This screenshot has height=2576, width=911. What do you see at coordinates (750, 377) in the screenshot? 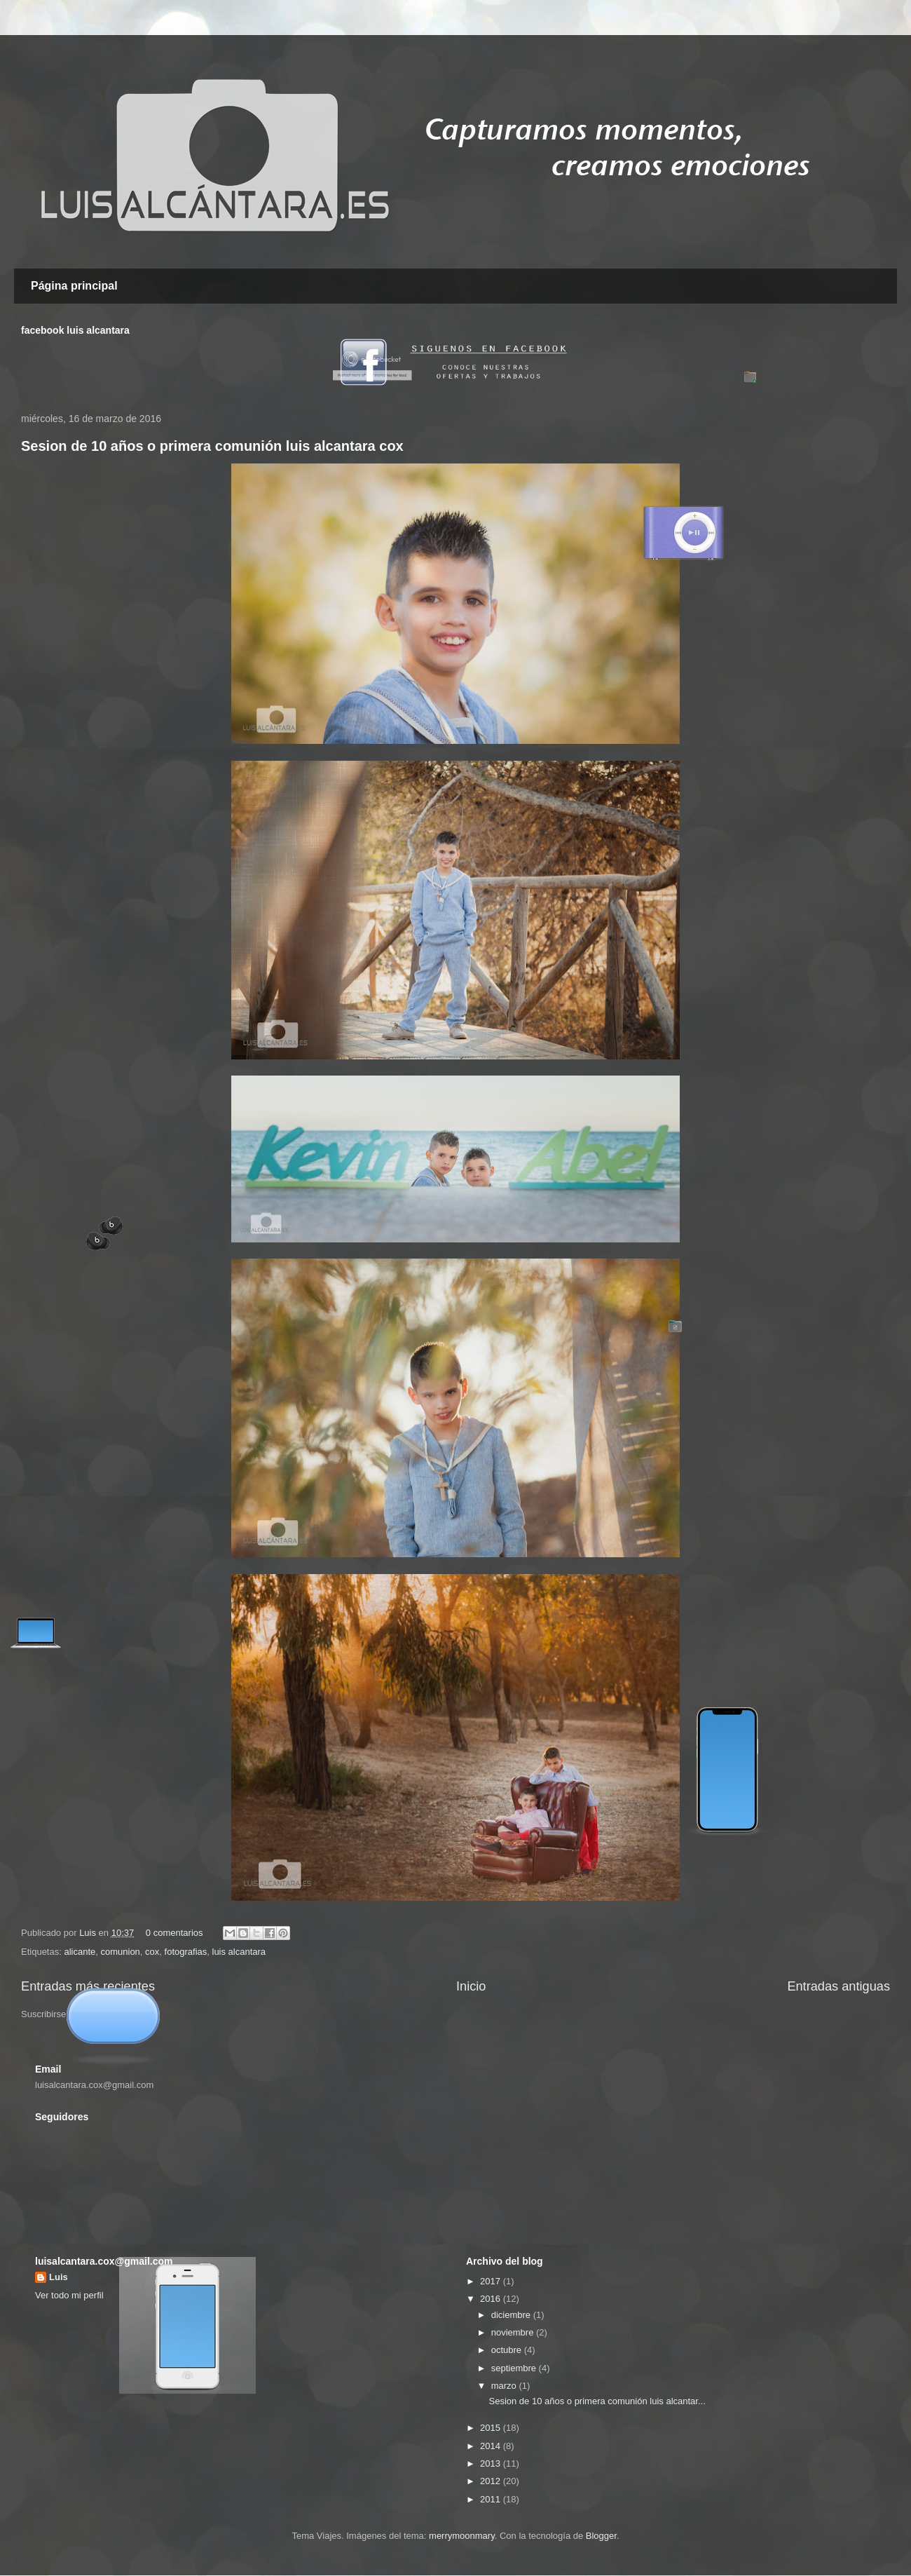
I see `create a new folder` at bounding box center [750, 377].